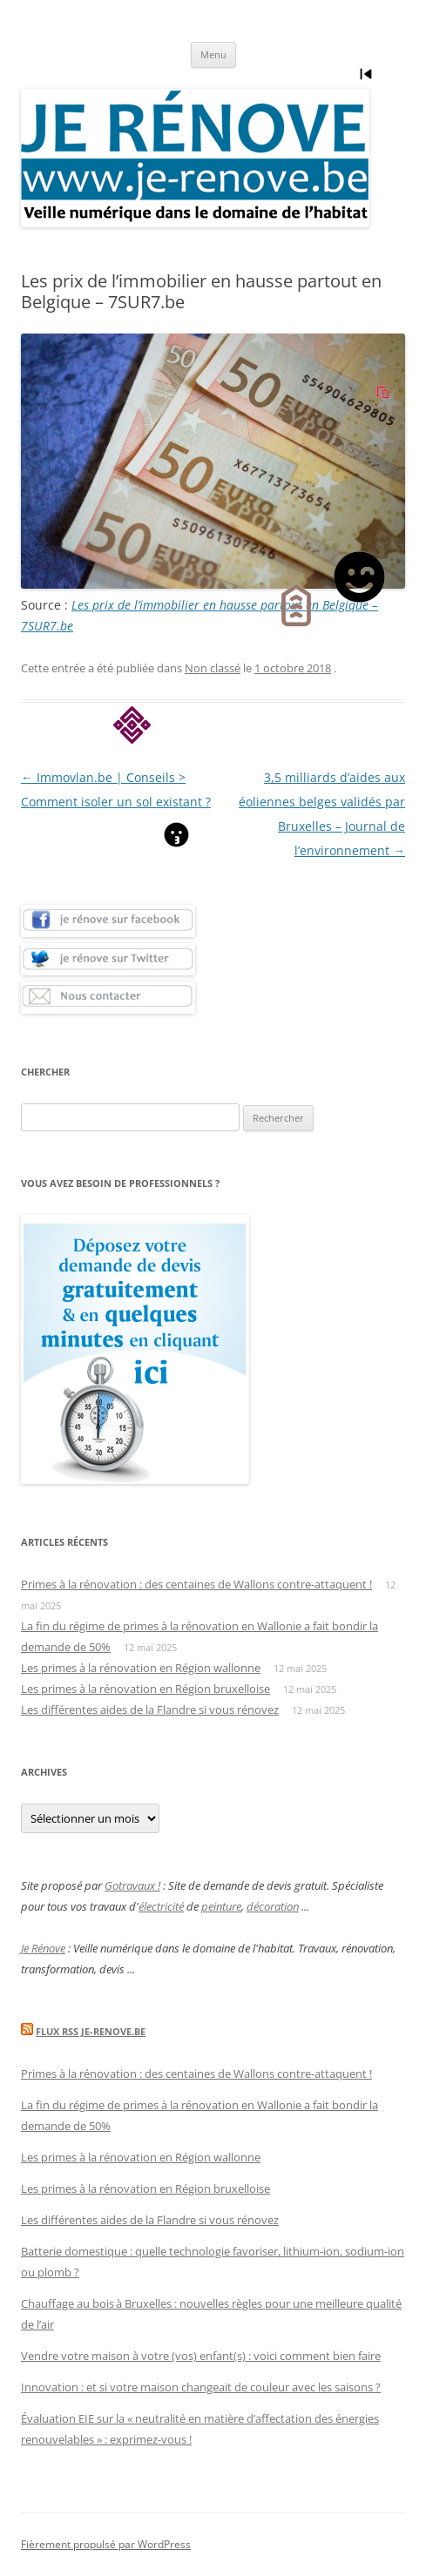  Describe the element at coordinates (366, 74) in the screenshot. I see `skip to the previous track` at that location.